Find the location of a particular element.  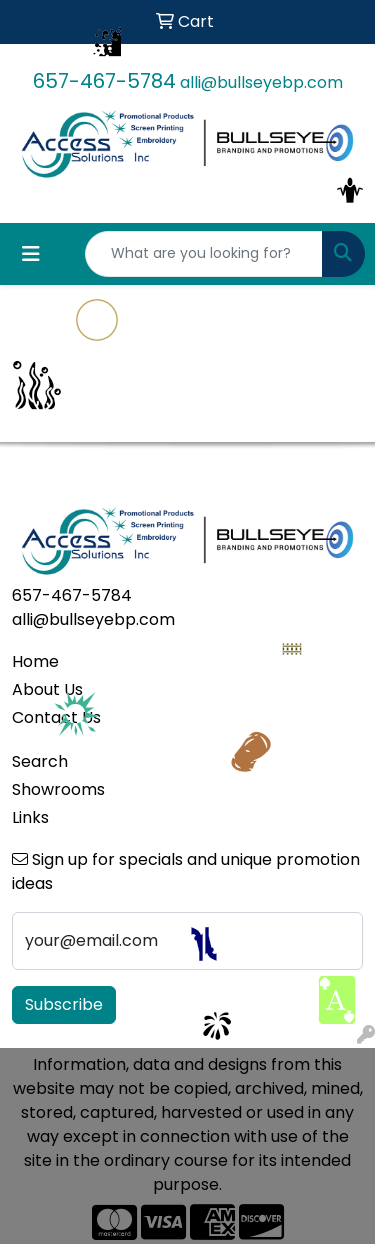

unselected radio button or toggle option is located at coordinates (97, 320).